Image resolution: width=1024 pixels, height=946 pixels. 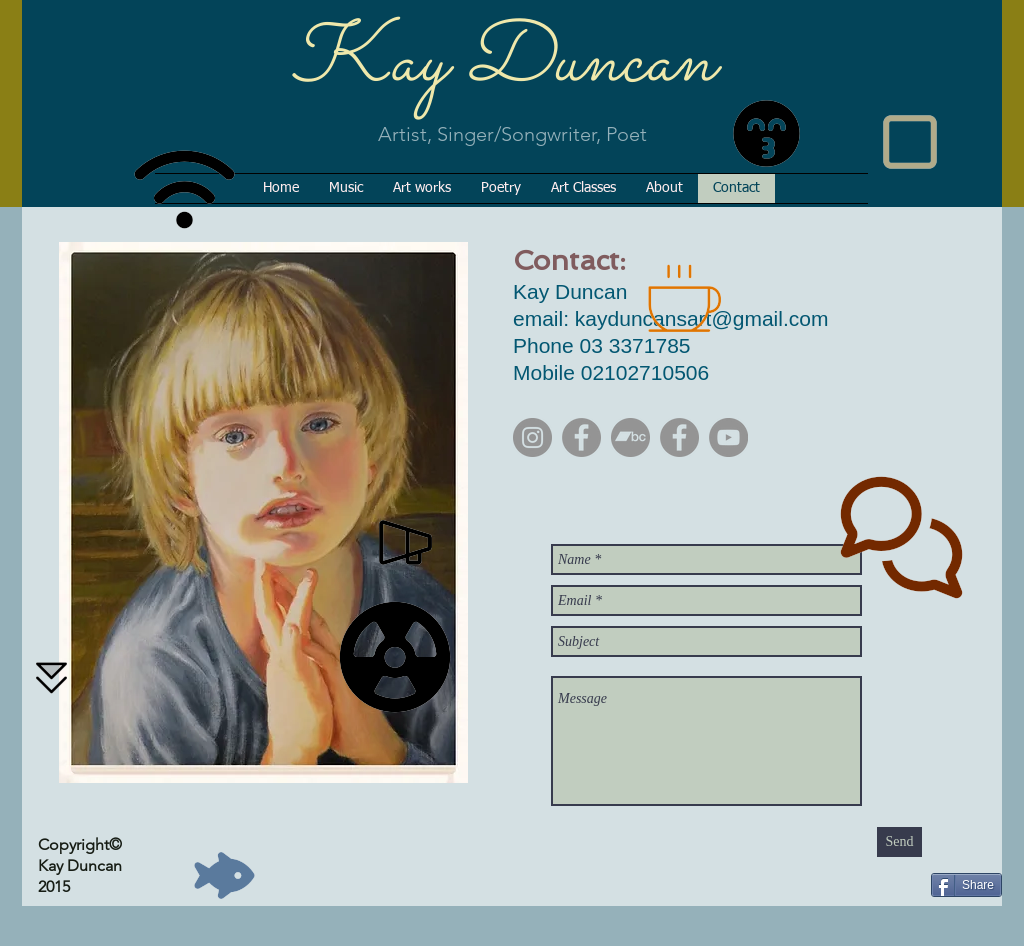 What do you see at coordinates (224, 875) in the screenshot?
I see `indicates seafood or fish-related content` at bounding box center [224, 875].